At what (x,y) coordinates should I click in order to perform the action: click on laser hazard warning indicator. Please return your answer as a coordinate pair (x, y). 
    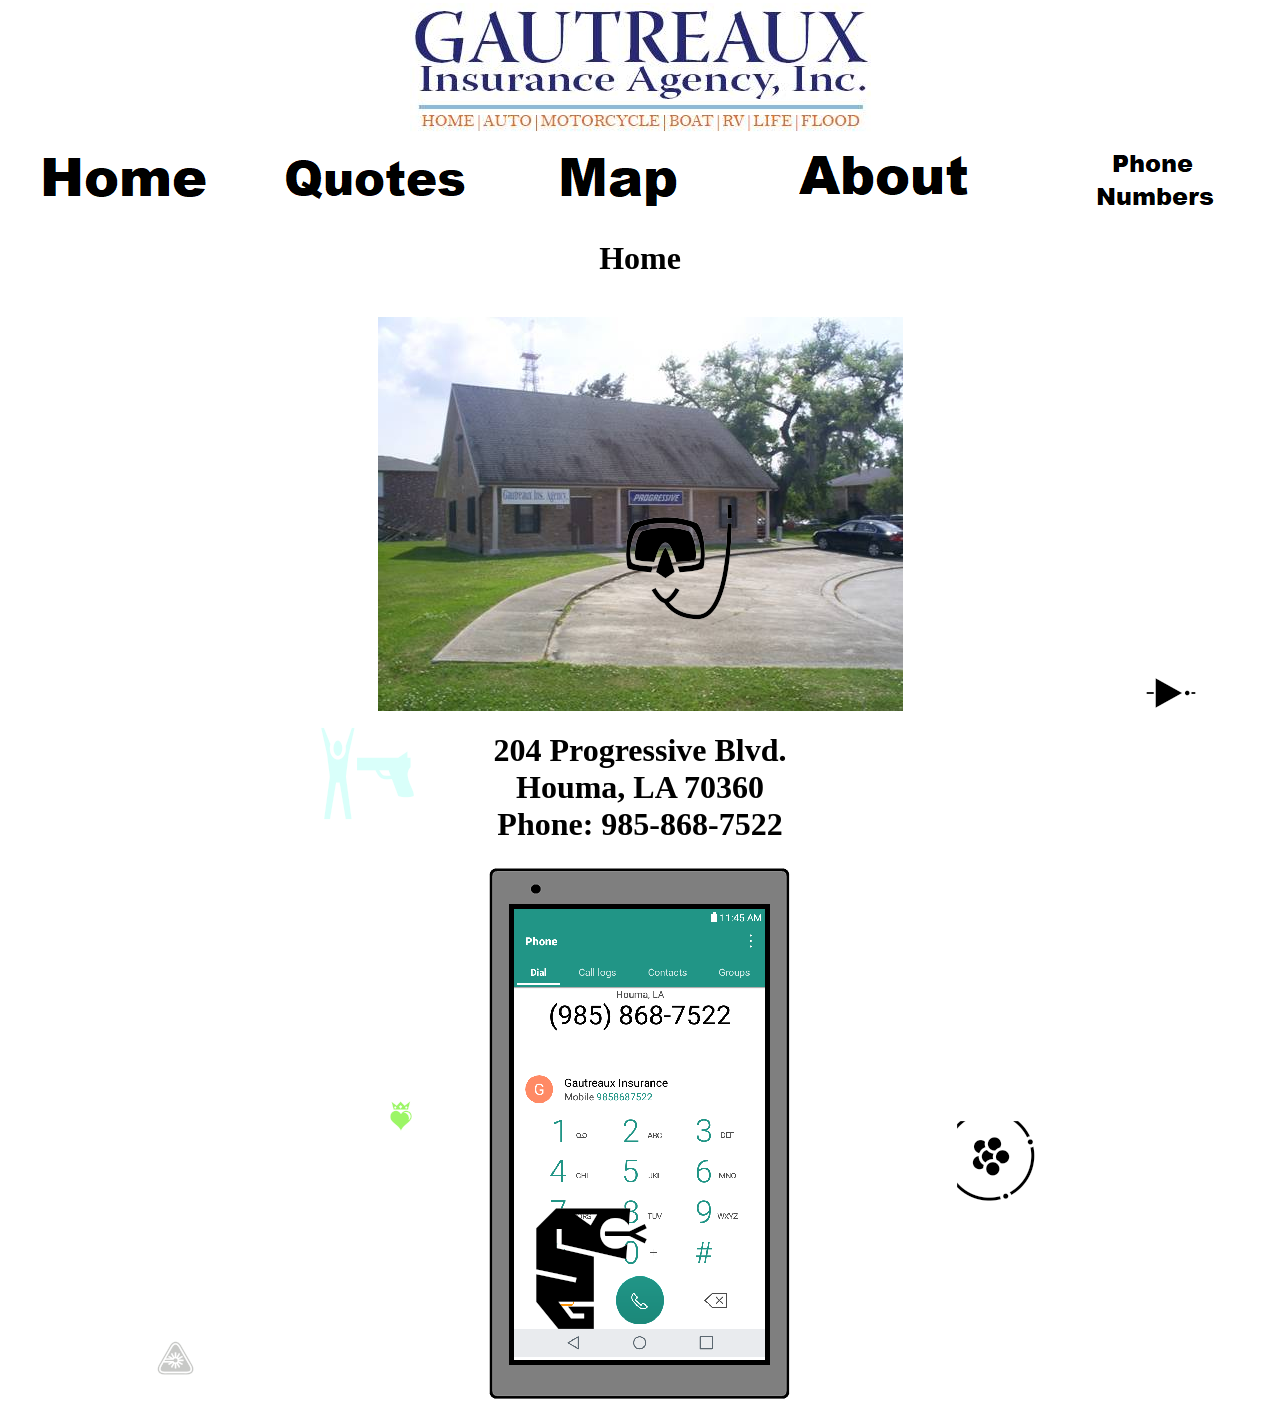
    Looking at the image, I should click on (175, 1359).